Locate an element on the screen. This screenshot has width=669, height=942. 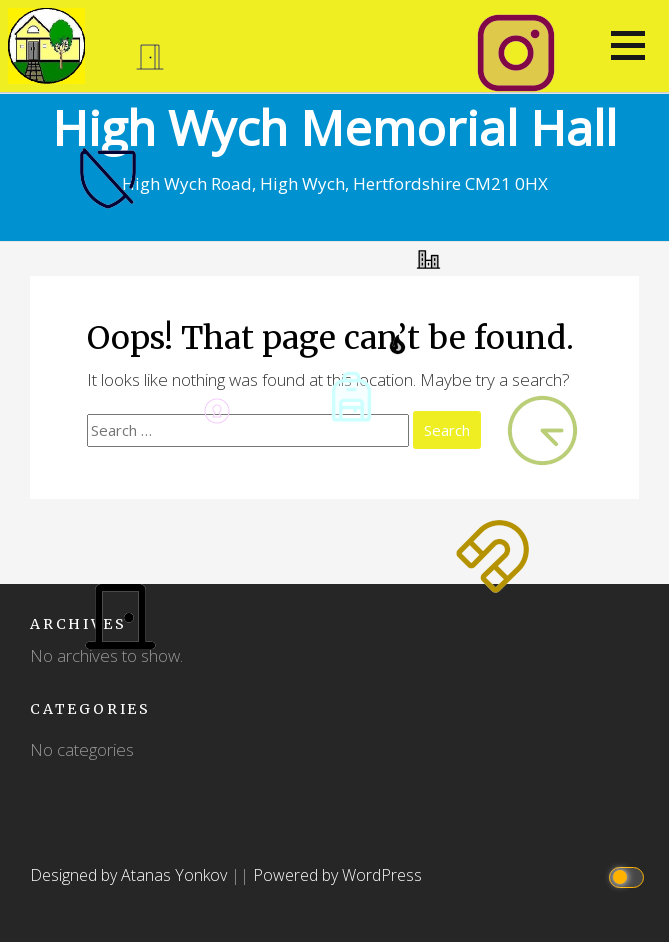
locate nearby fire stations is located at coordinates (397, 344).